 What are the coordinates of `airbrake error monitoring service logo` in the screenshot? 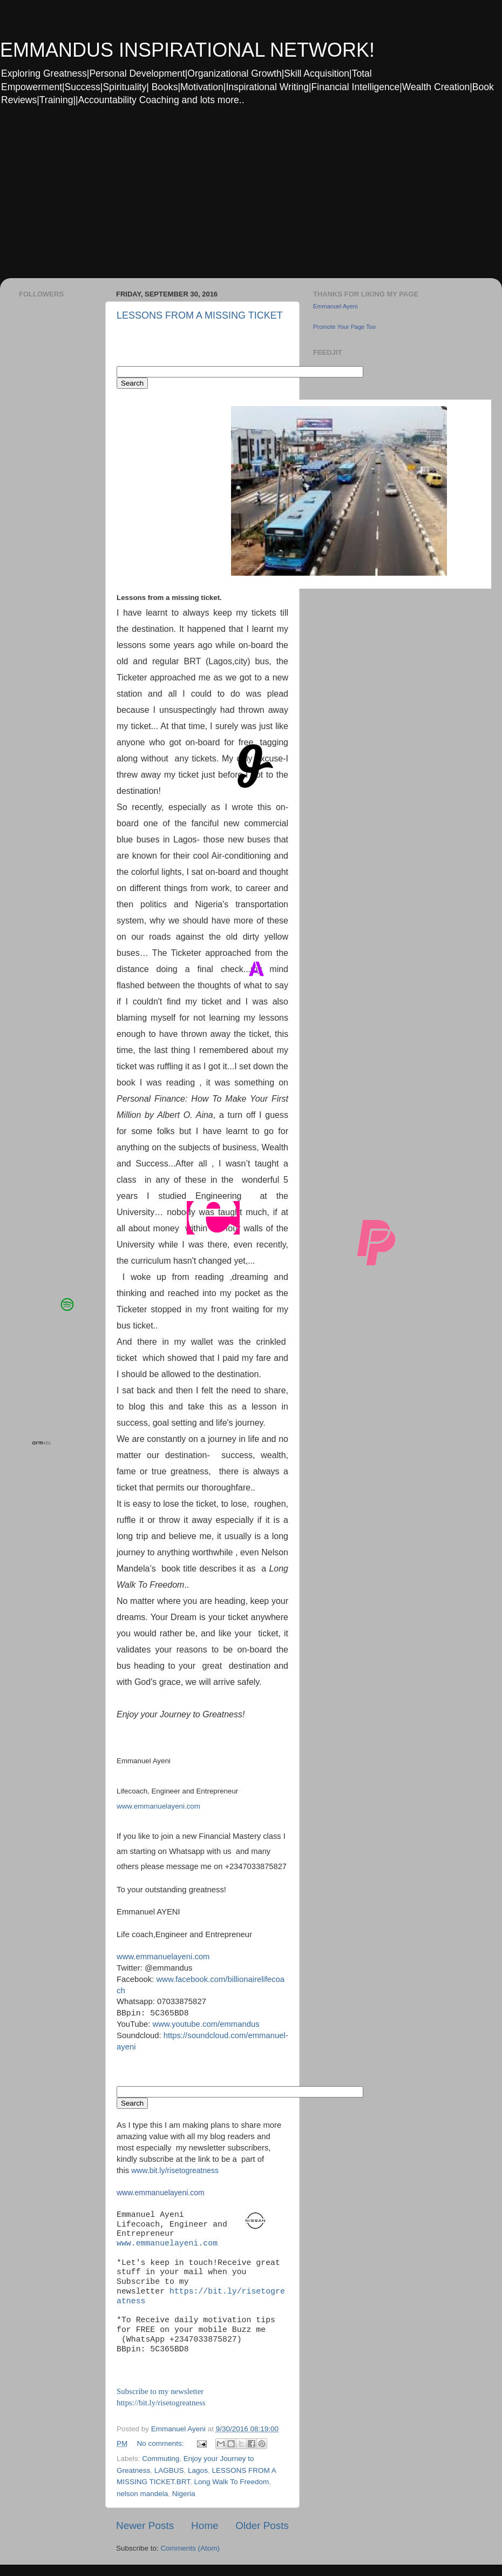 It's located at (256, 969).